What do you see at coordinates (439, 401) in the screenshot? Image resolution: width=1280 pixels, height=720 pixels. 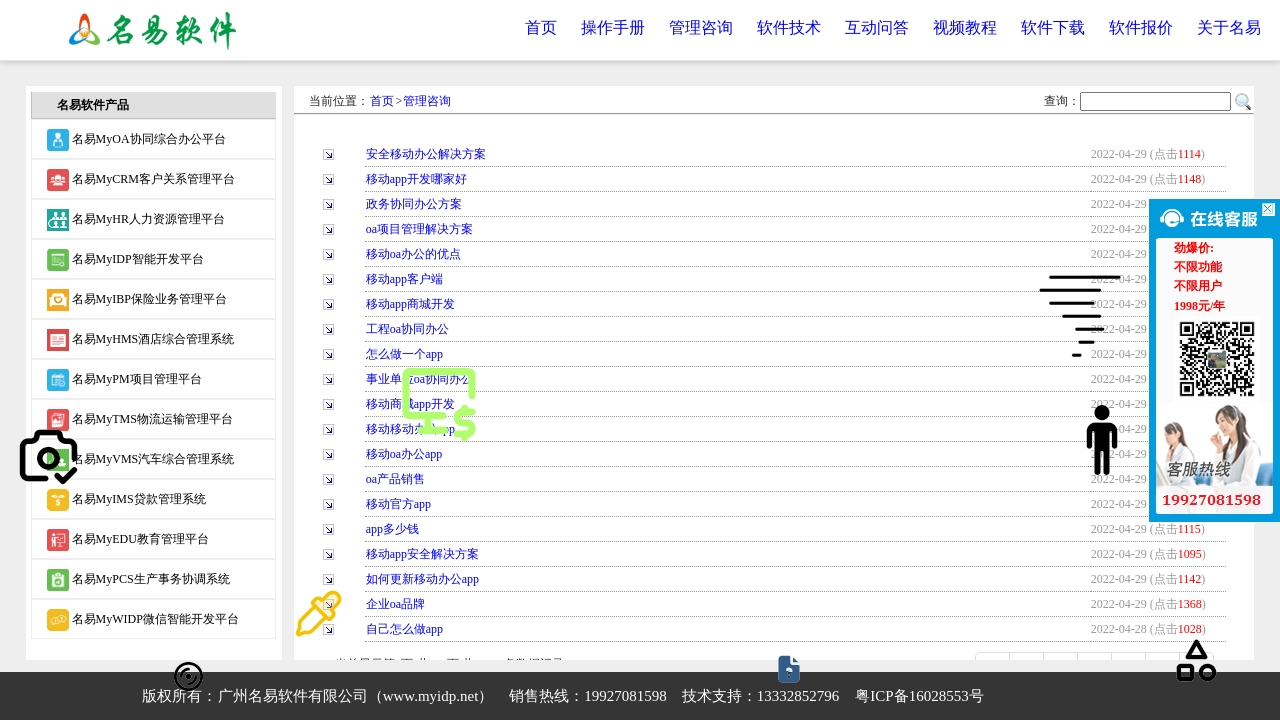 I see `access desktop payment or billing settings` at bounding box center [439, 401].